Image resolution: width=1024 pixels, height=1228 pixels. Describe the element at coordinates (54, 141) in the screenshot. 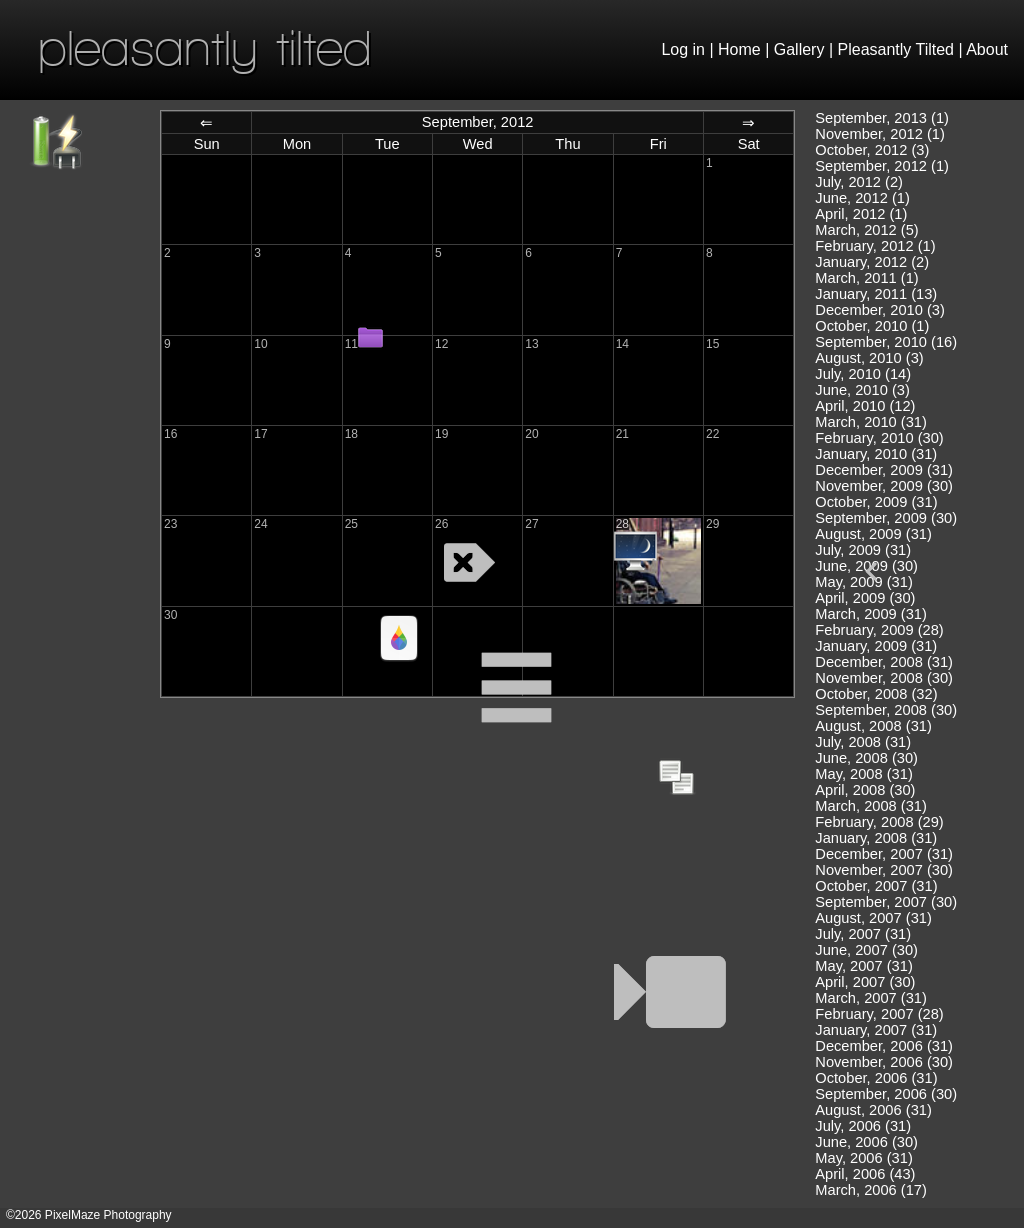

I see `indicates battery is fully charged and connected to power` at that location.